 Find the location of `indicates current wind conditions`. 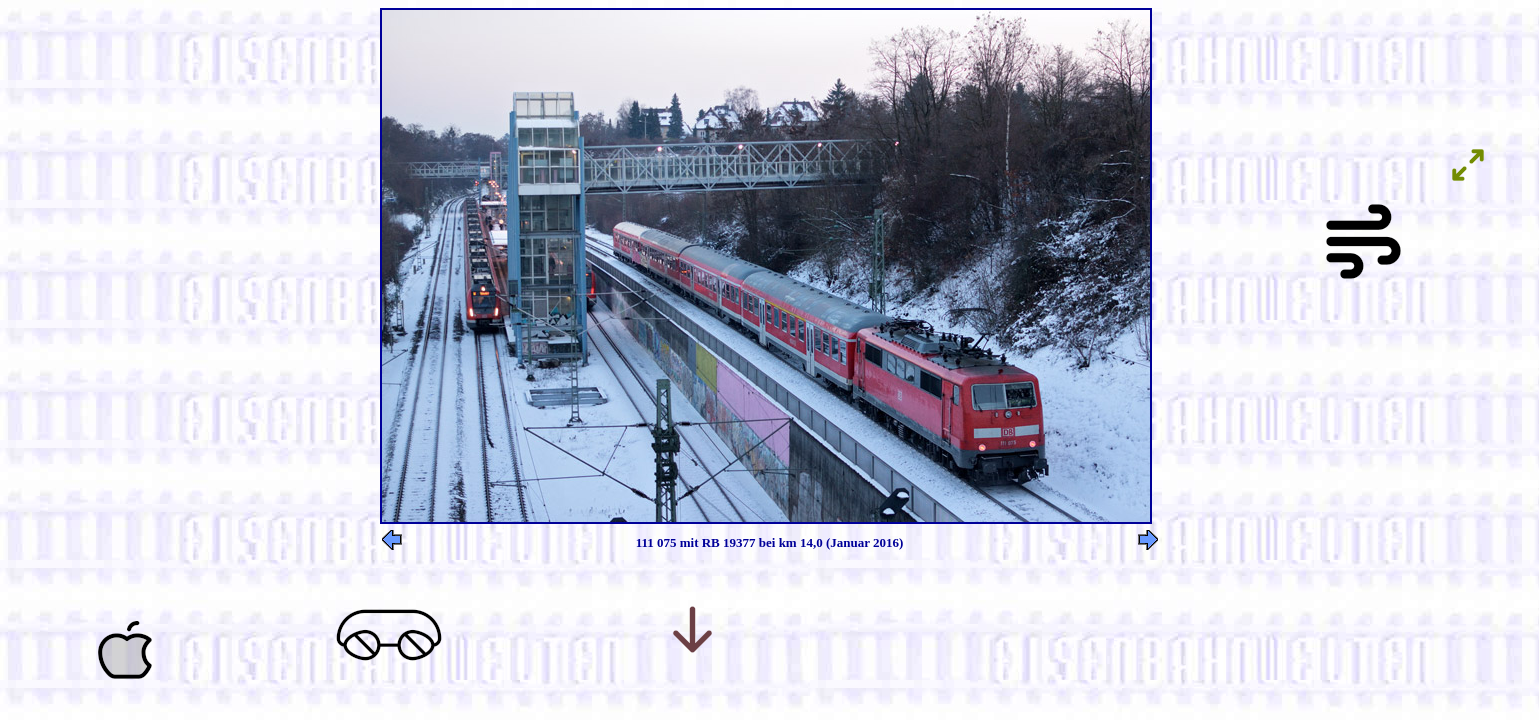

indicates current wind conditions is located at coordinates (1363, 241).